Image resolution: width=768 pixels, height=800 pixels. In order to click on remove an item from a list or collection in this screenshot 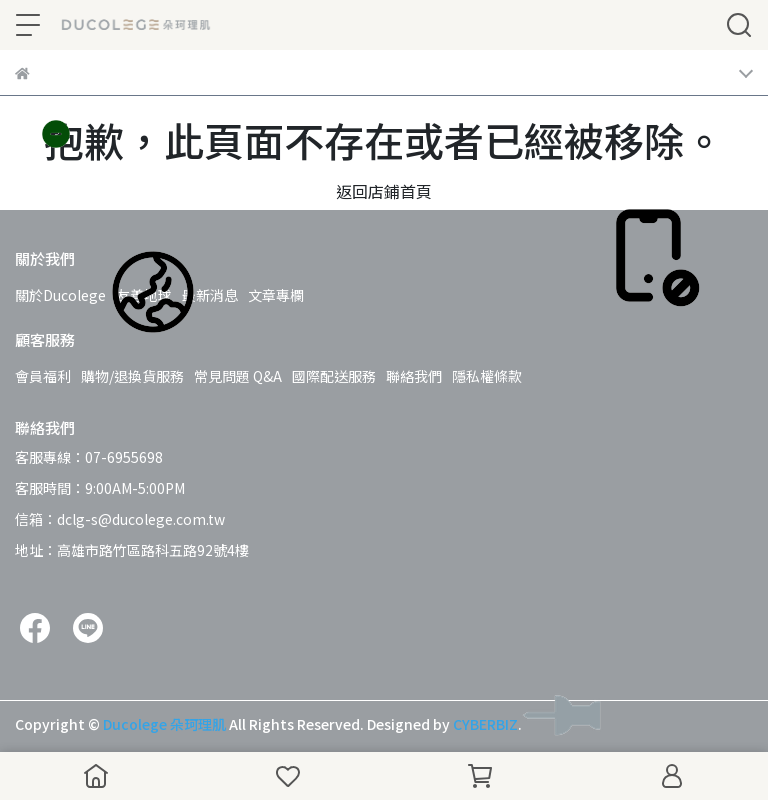, I will do `click(56, 134)`.